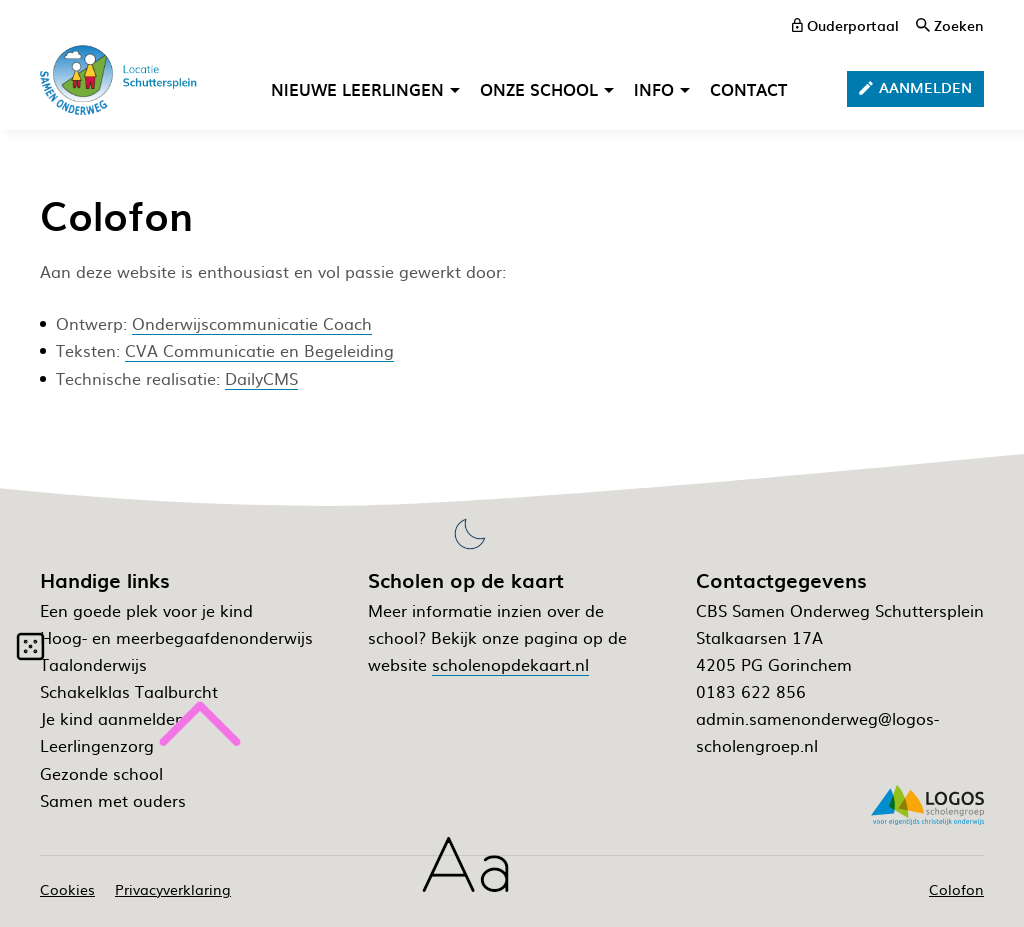 The height and width of the screenshot is (927, 1024). What do you see at coordinates (200, 746) in the screenshot?
I see `collapse or minimize a panel` at bounding box center [200, 746].